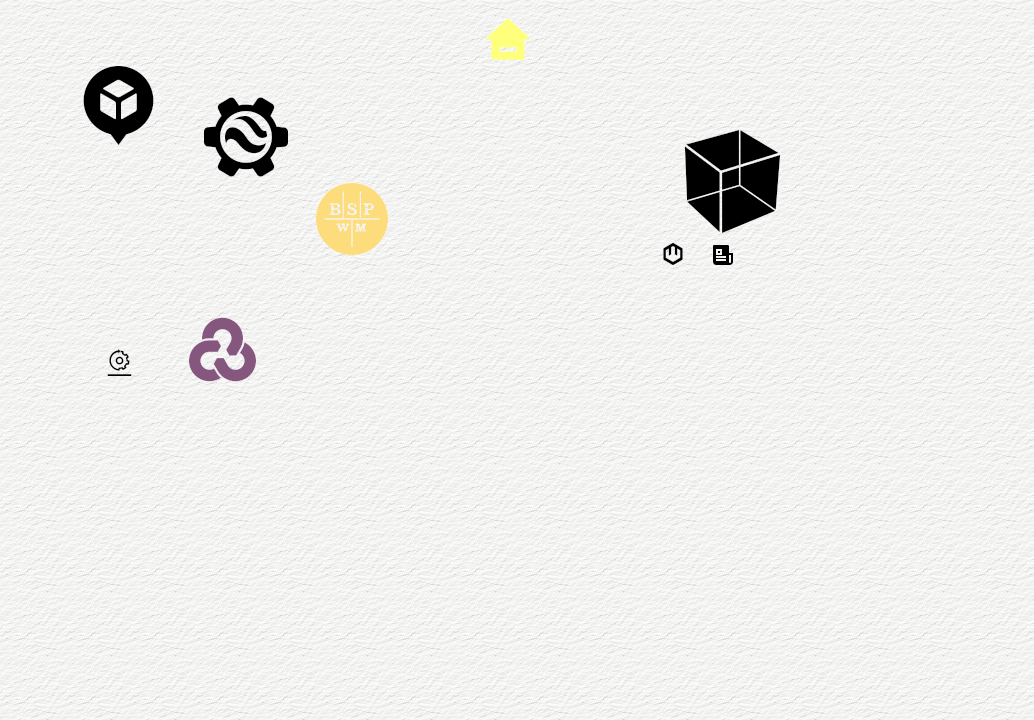 This screenshot has height=720, width=1034. What do you see at coordinates (352, 219) in the screenshot?
I see `bspwm tiling window manager logo` at bounding box center [352, 219].